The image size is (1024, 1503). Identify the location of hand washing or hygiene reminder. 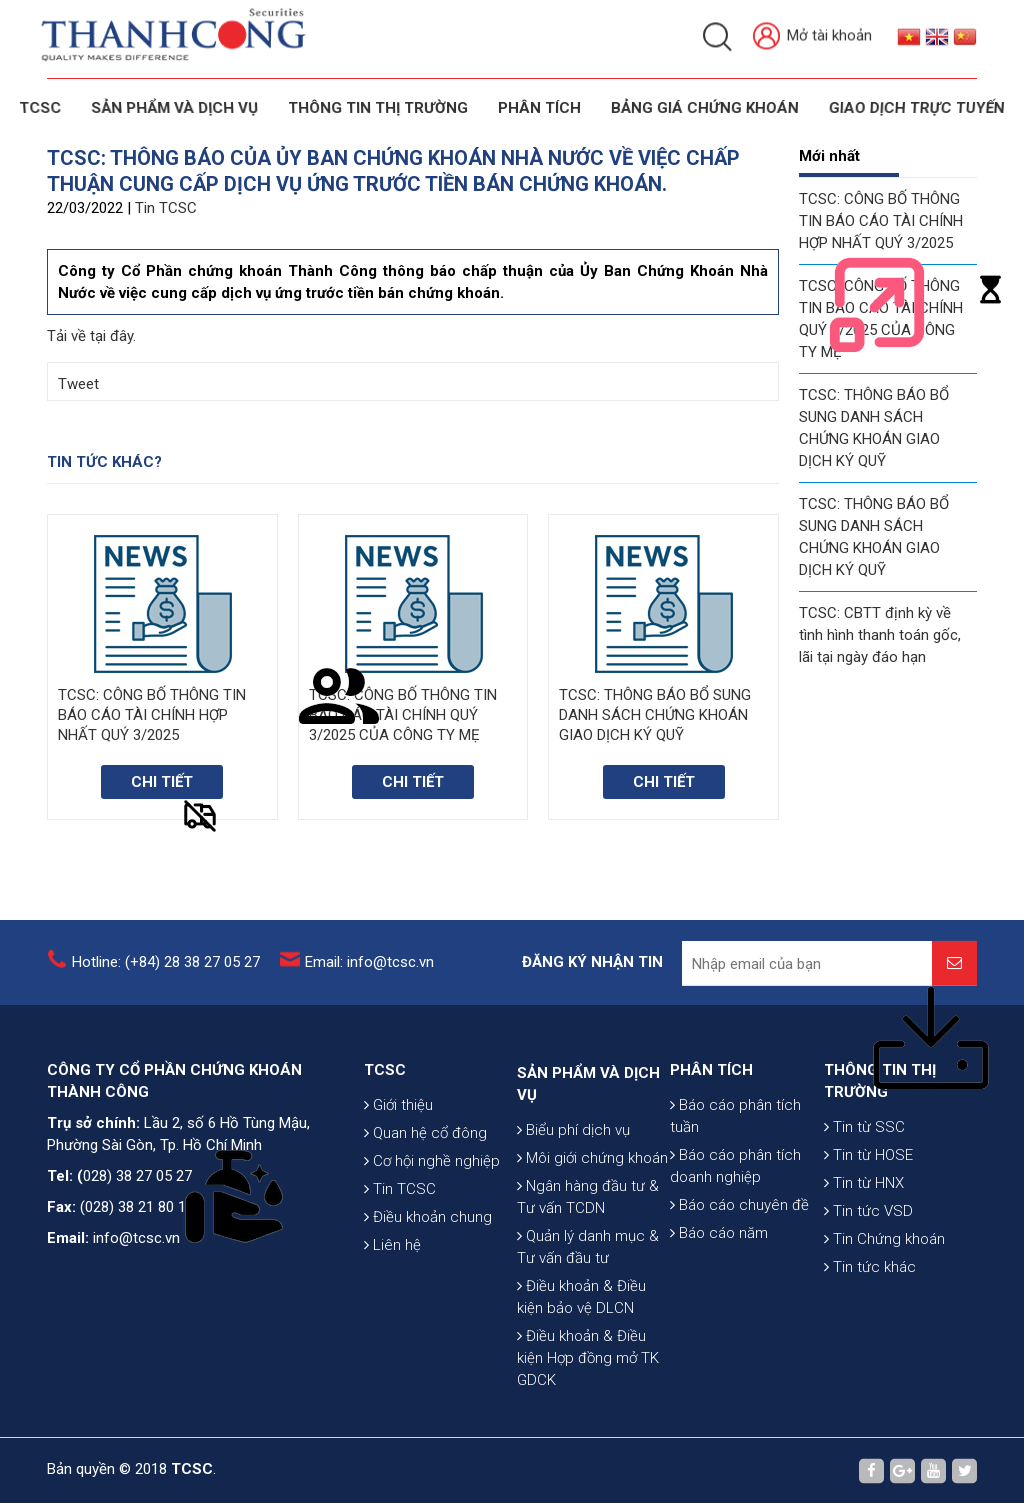
(236, 1196).